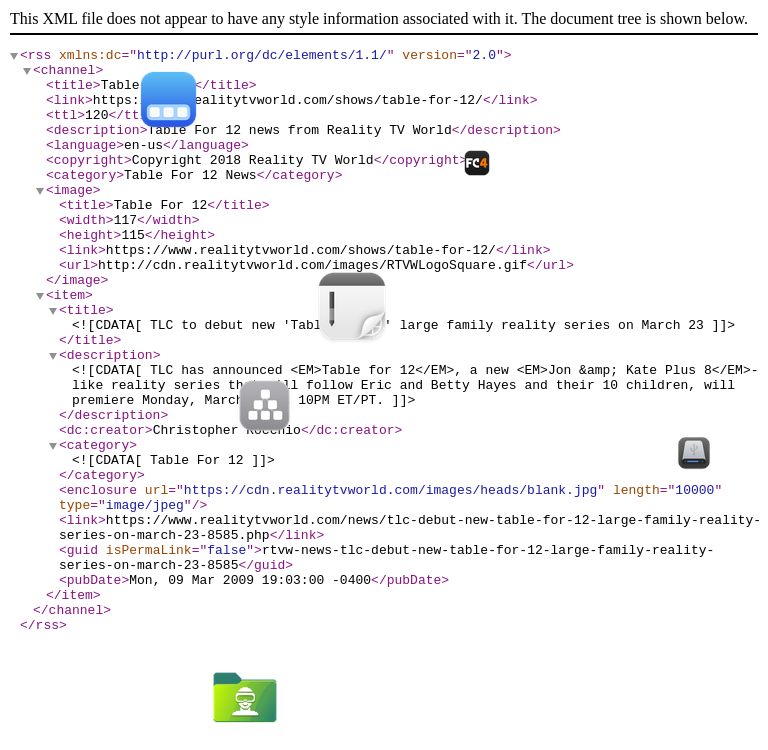  I want to click on configure tablet or stylus input settings, so click(352, 306).